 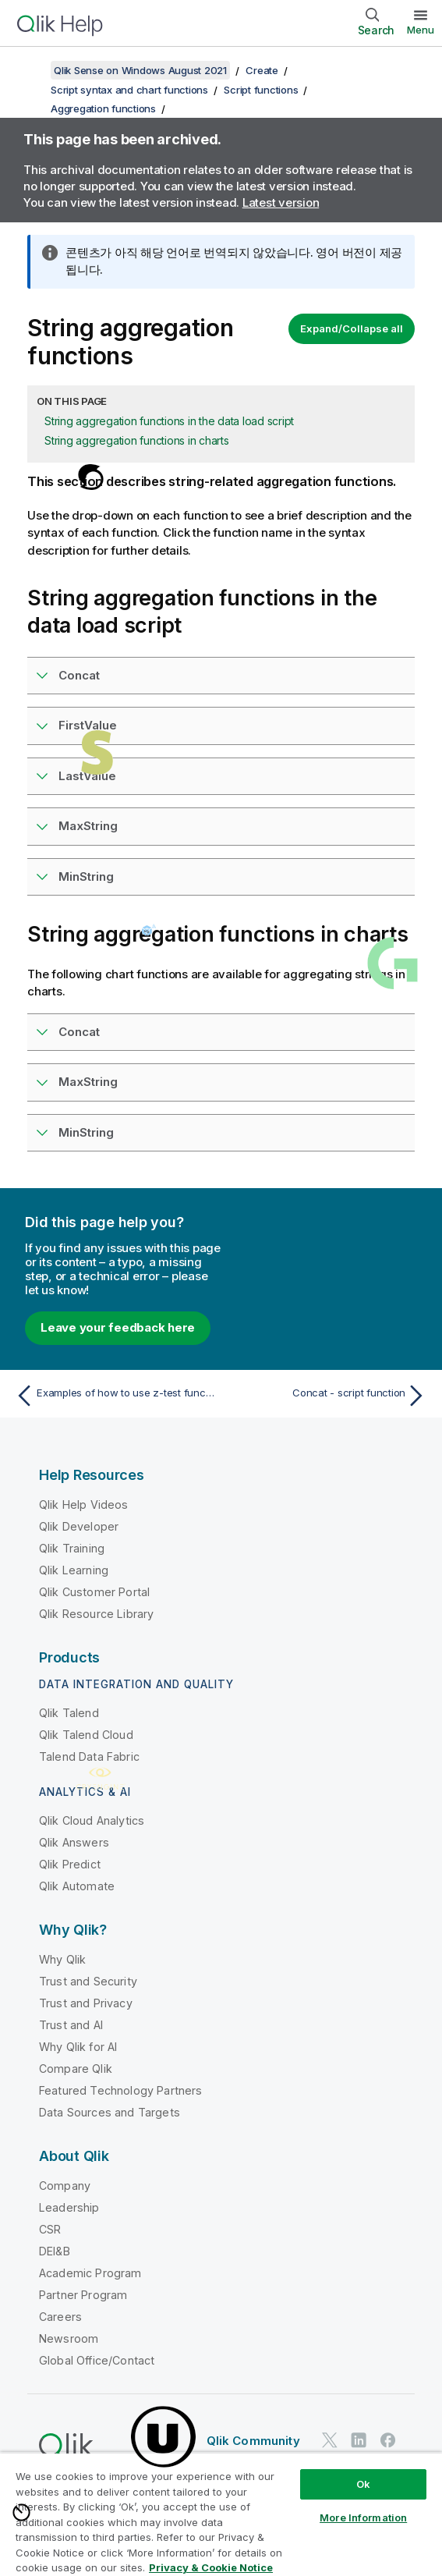 What do you see at coordinates (97, 752) in the screenshot?
I see `stripe payment integration` at bounding box center [97, 752].